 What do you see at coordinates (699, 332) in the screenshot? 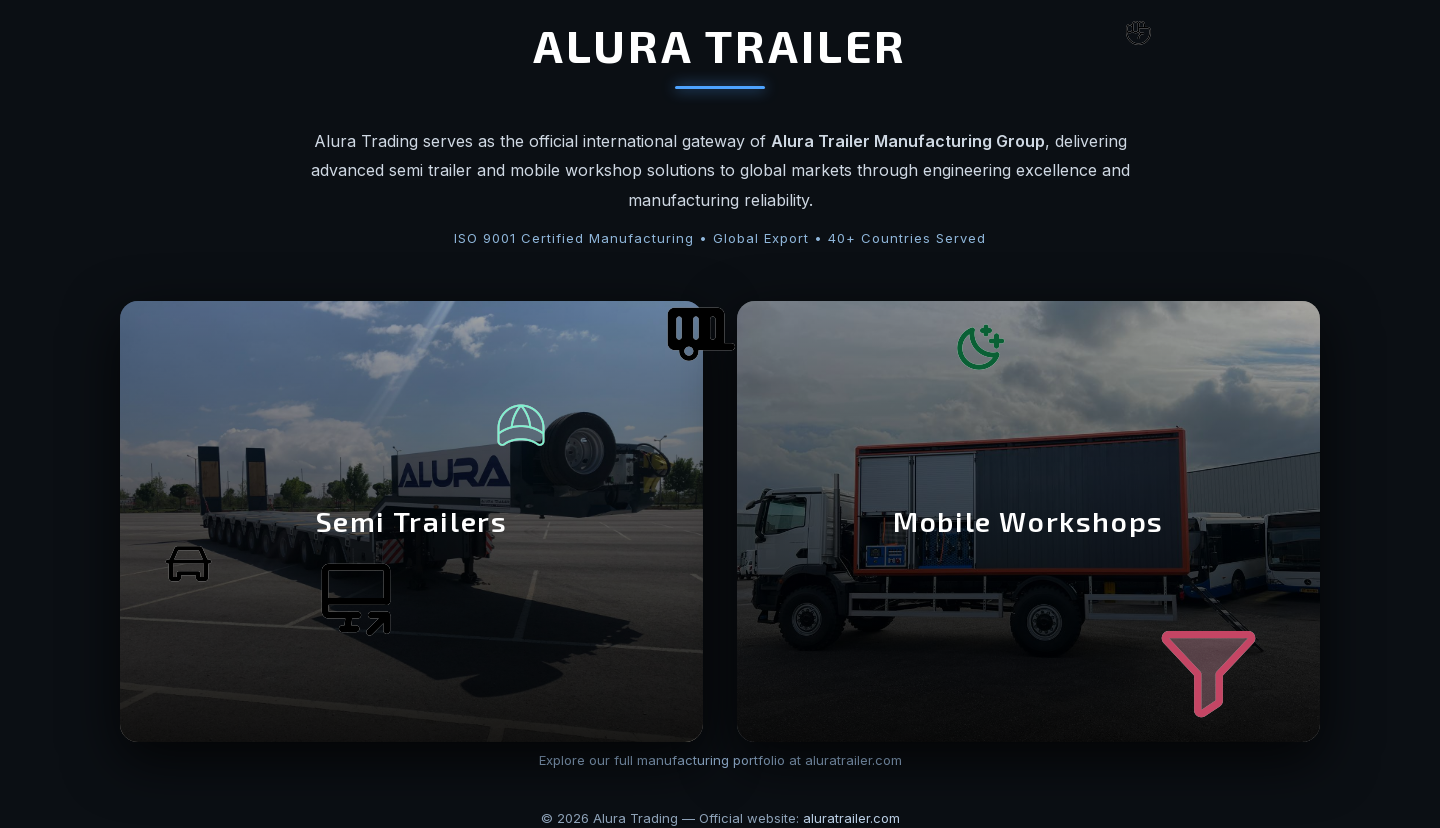
I see `view trailer or towing equipment options` at bounding box center [699, 332].